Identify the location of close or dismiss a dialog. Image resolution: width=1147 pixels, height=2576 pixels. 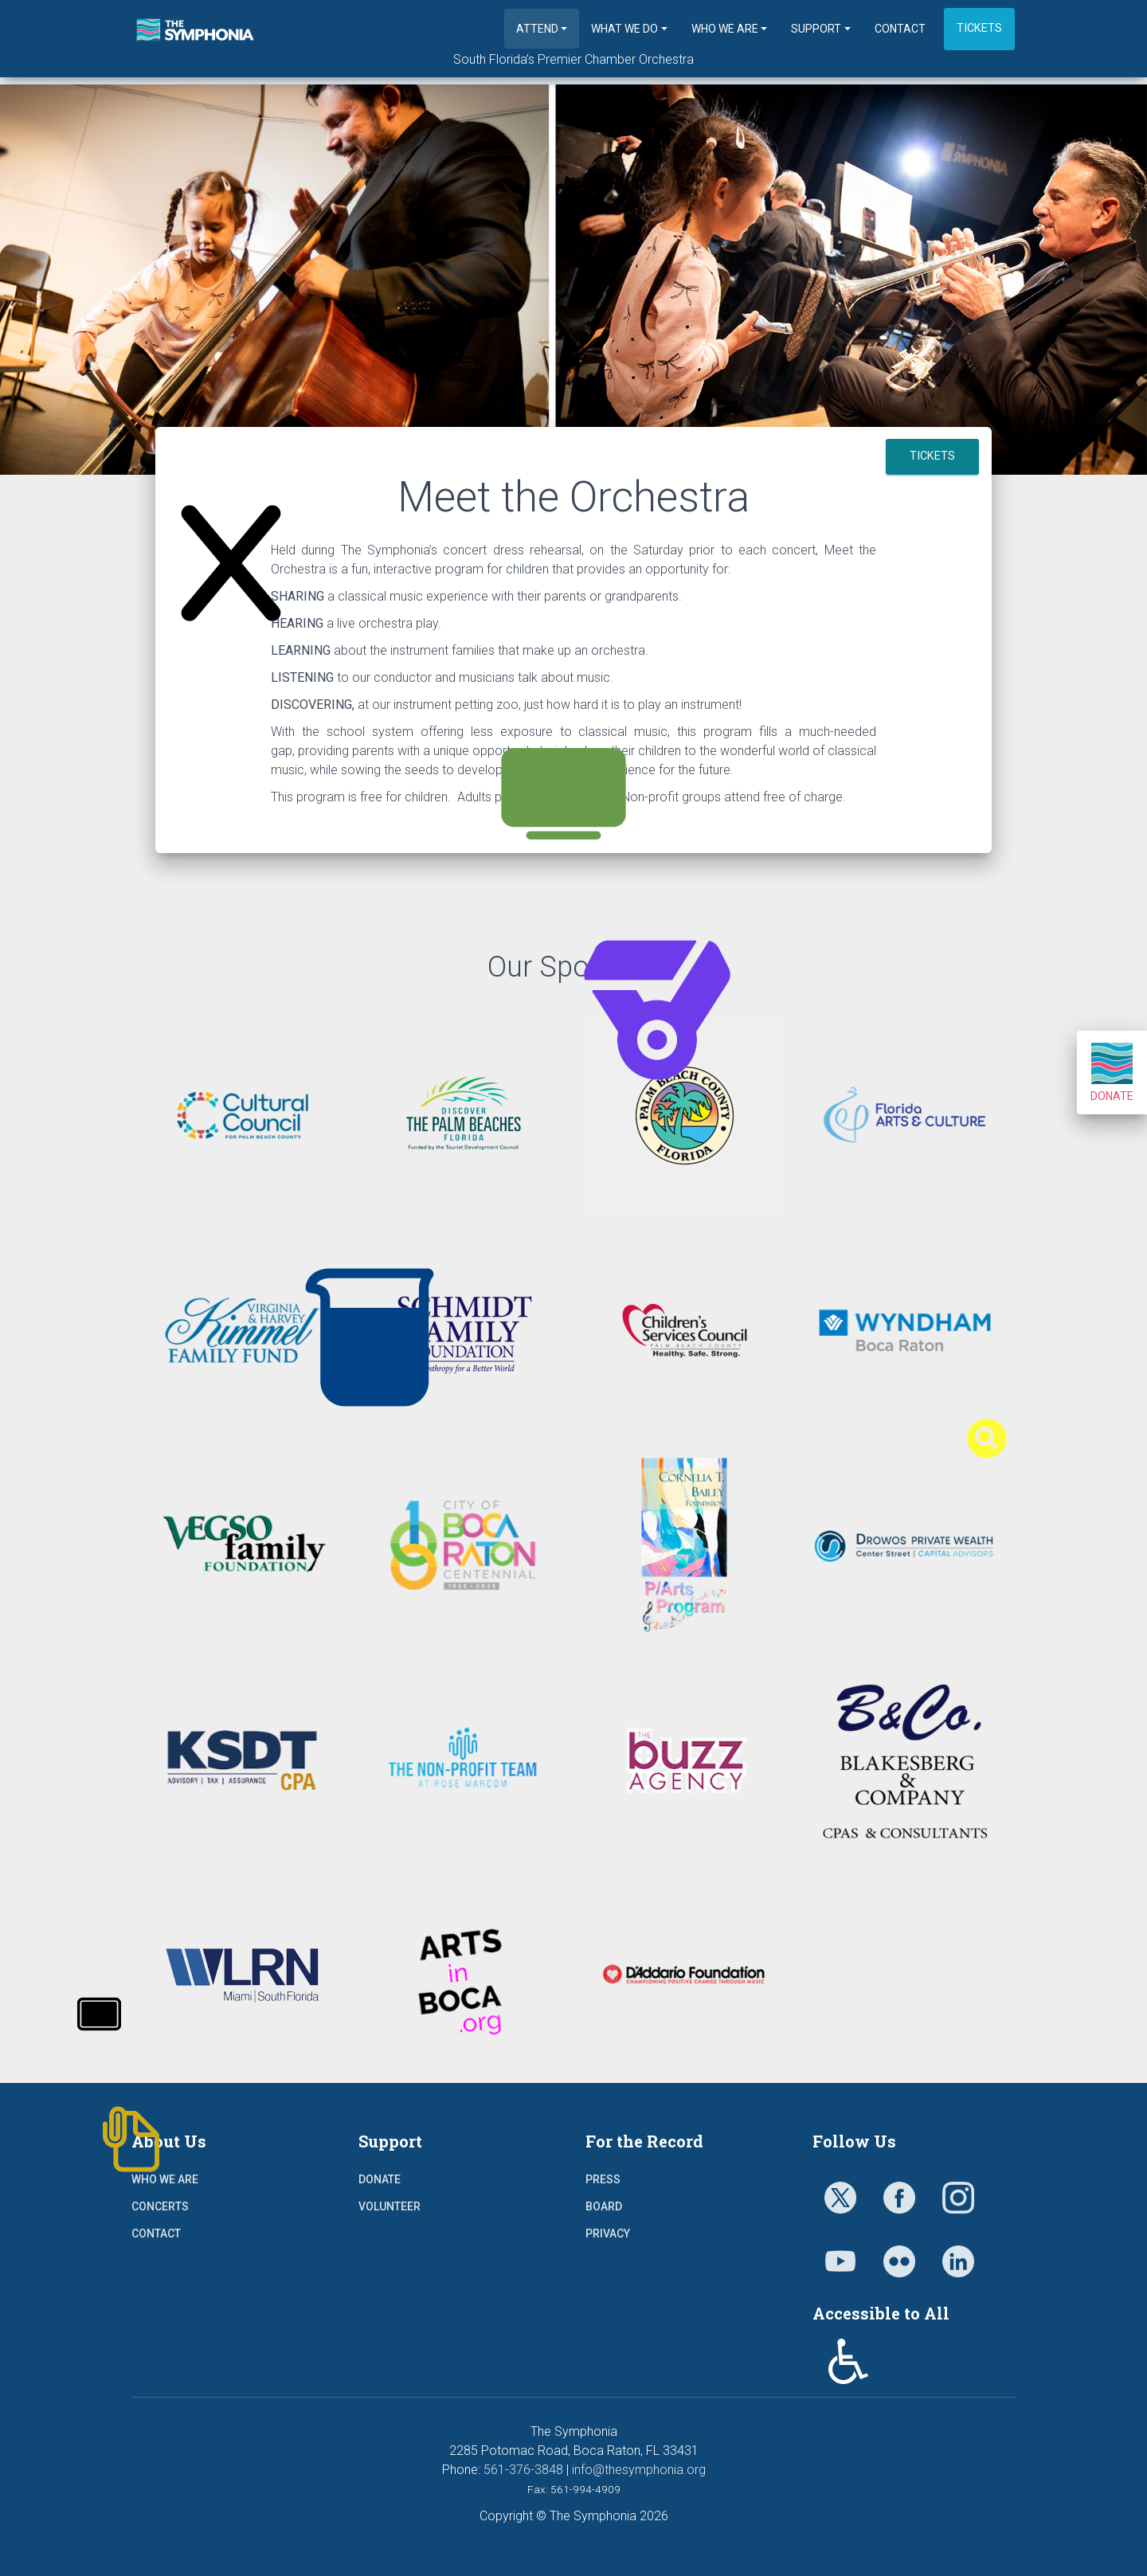
(231, 563).